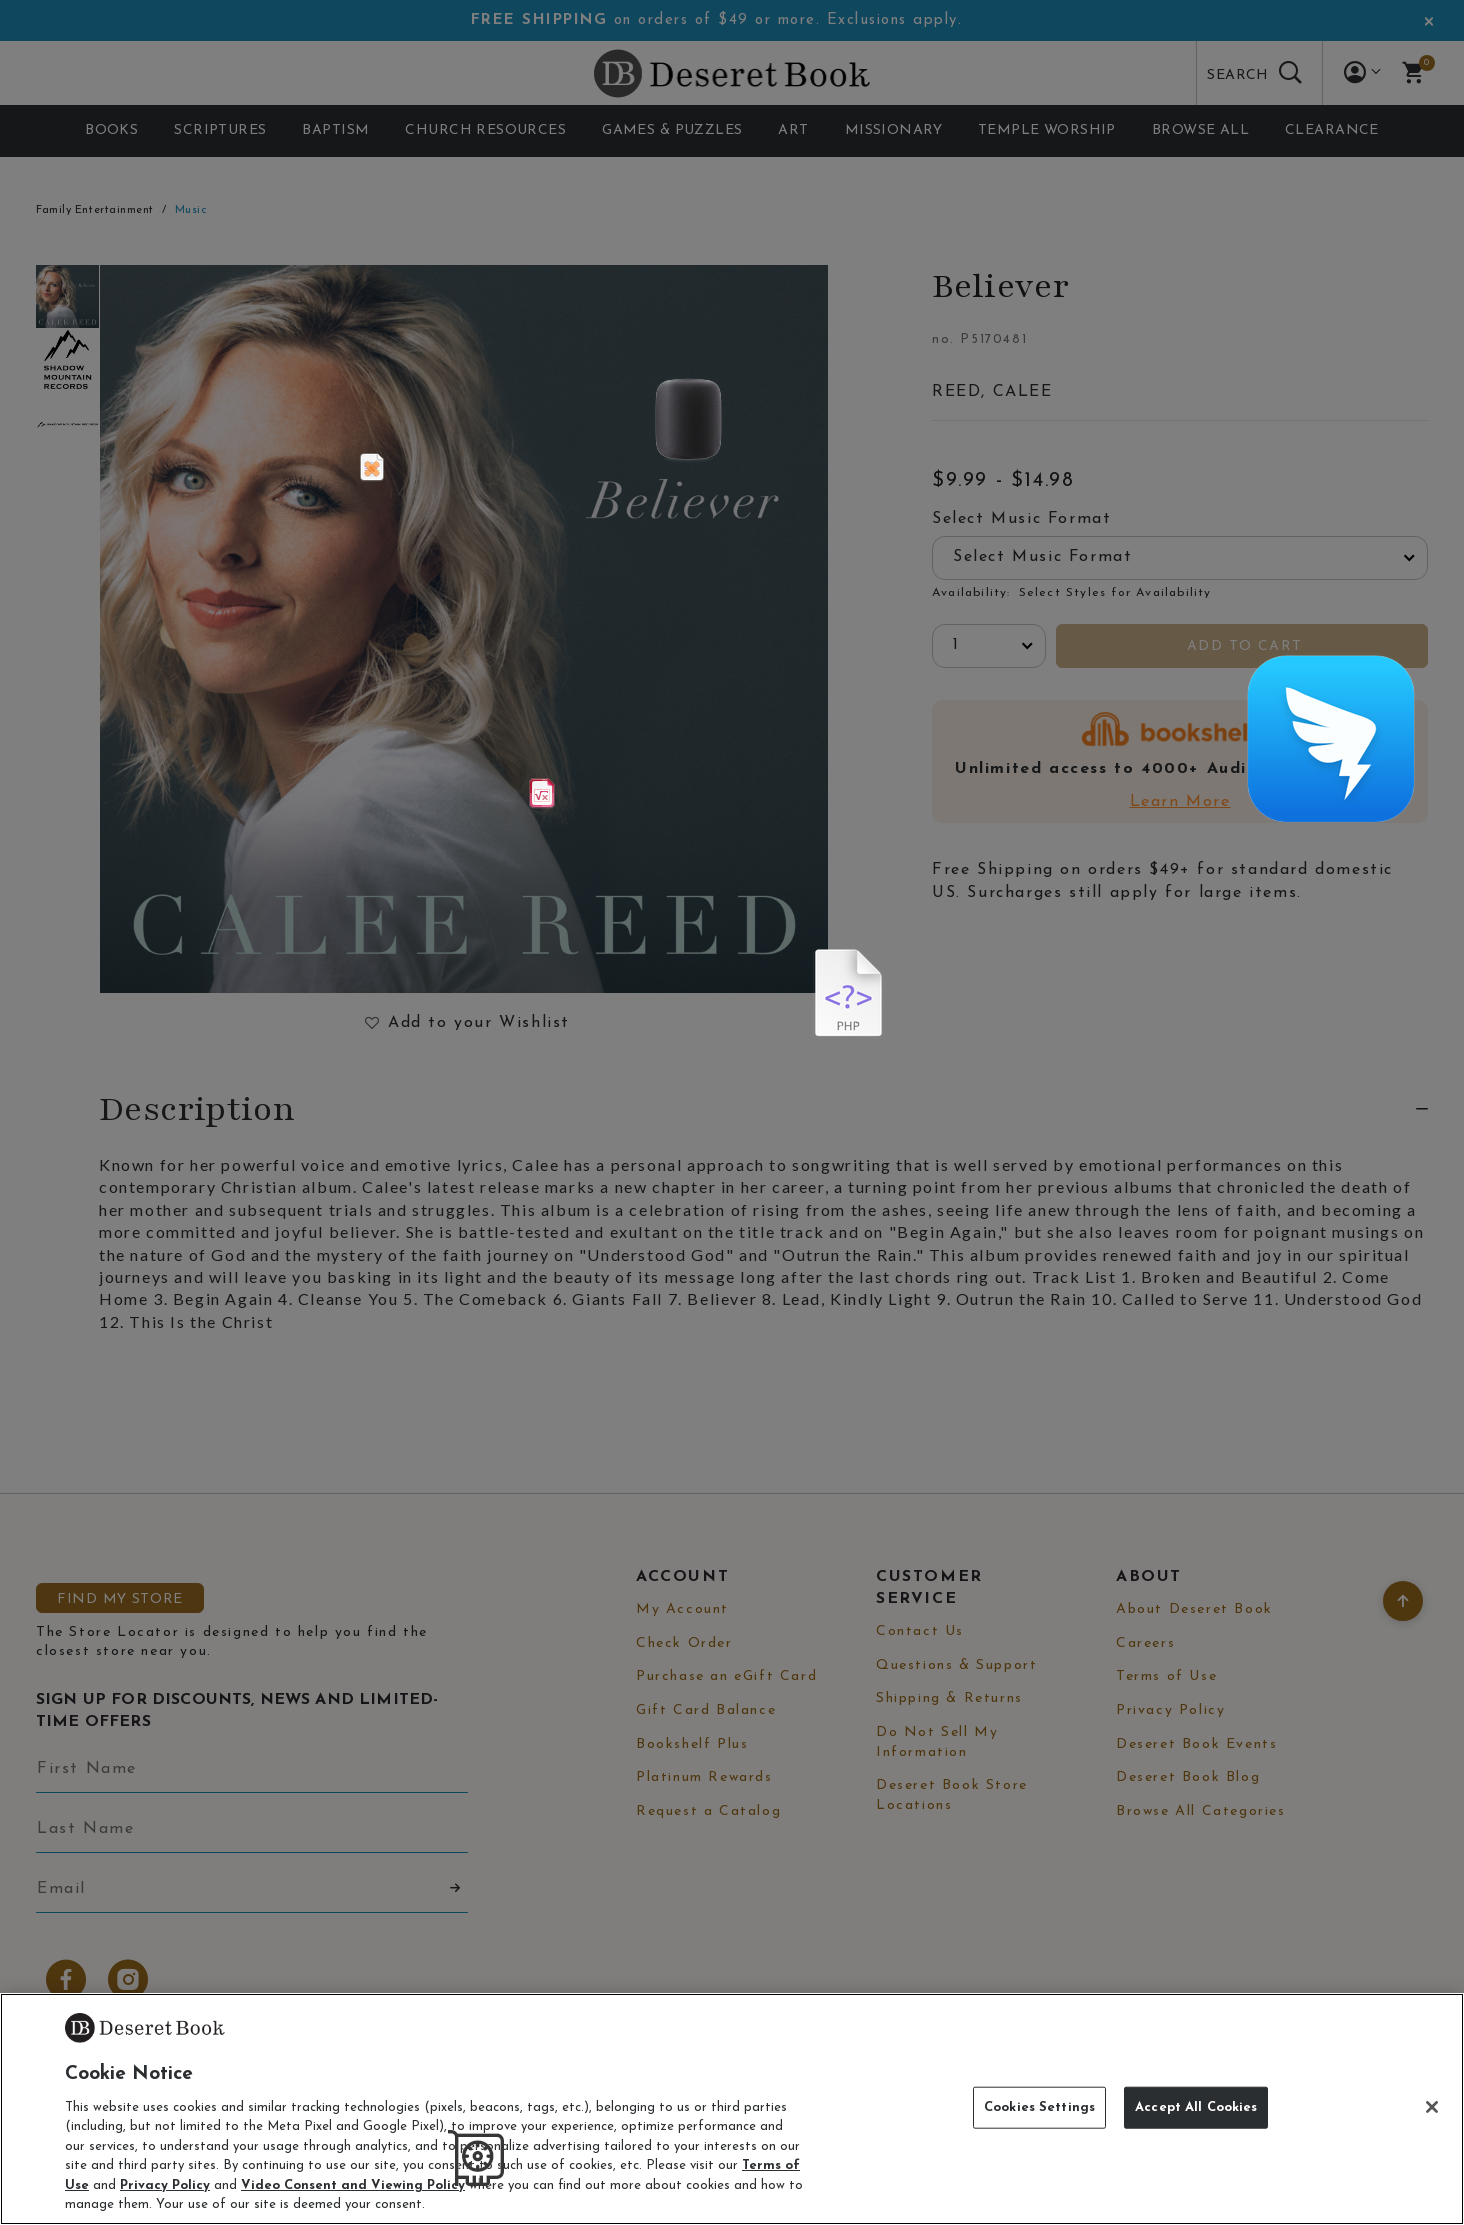  Describe the element at coordinates (688, 420) in the screenshot. I see `apple homepod smart speaker device` at that location.